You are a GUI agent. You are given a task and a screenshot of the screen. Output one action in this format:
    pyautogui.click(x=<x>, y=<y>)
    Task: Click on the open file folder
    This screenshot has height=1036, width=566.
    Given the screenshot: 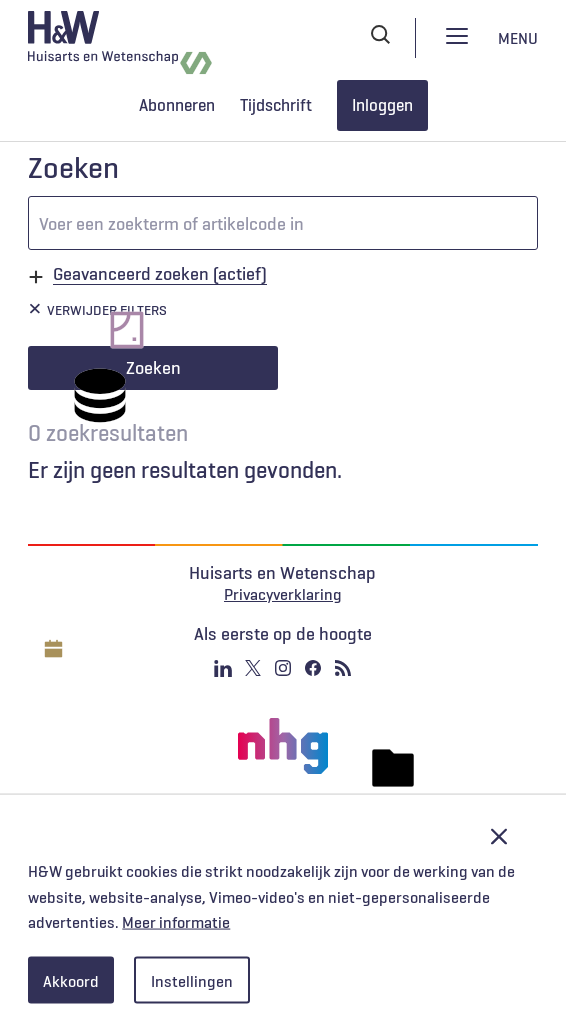 What is the action you would take?
    pyautogui.click(x=393, y=768)
    